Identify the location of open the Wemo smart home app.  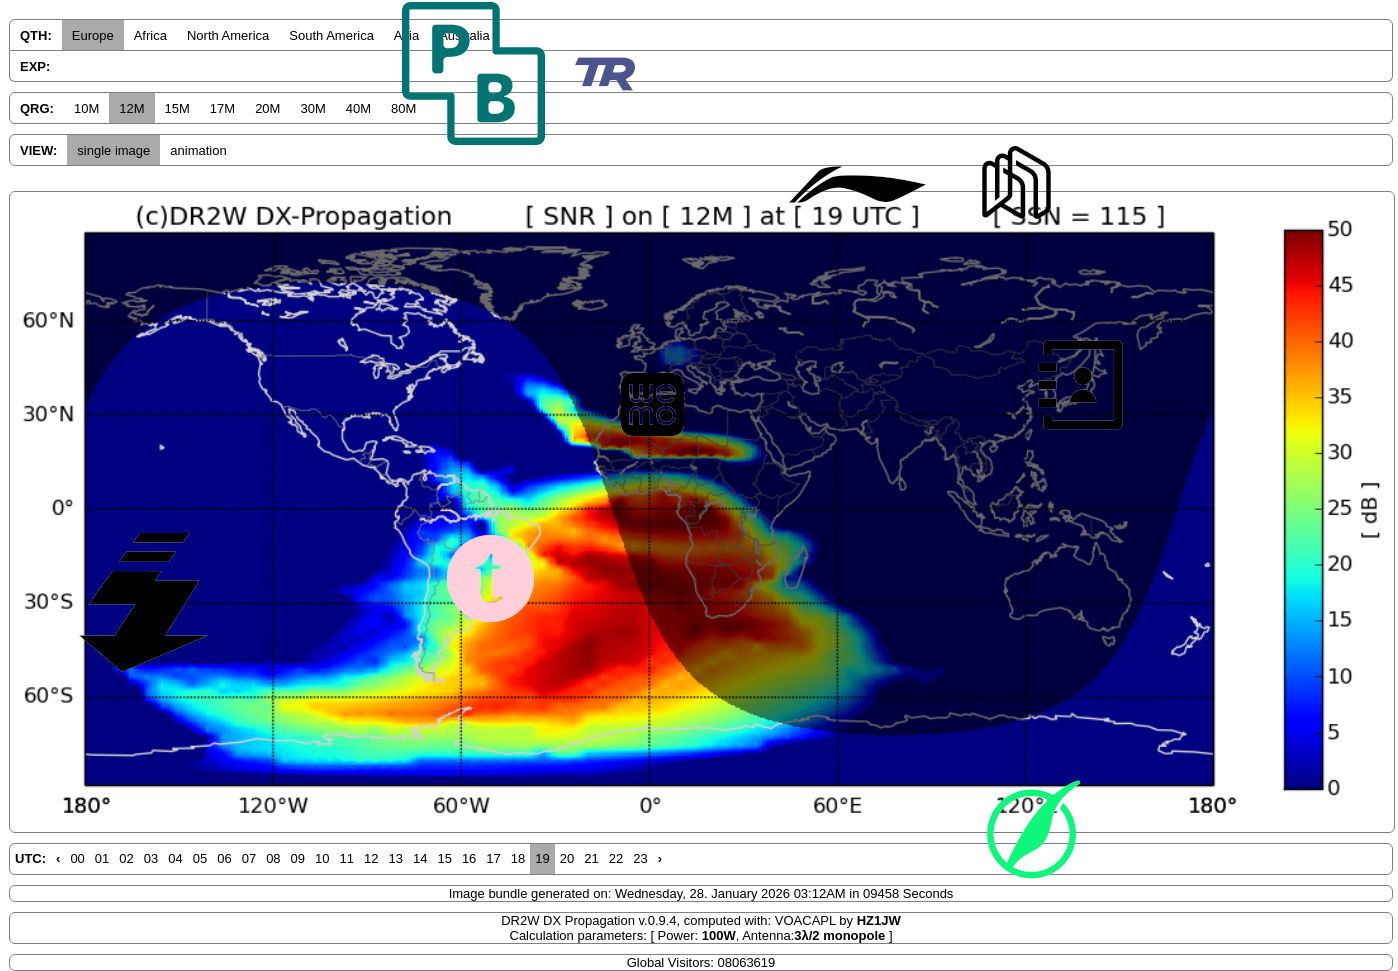
(652, 404).